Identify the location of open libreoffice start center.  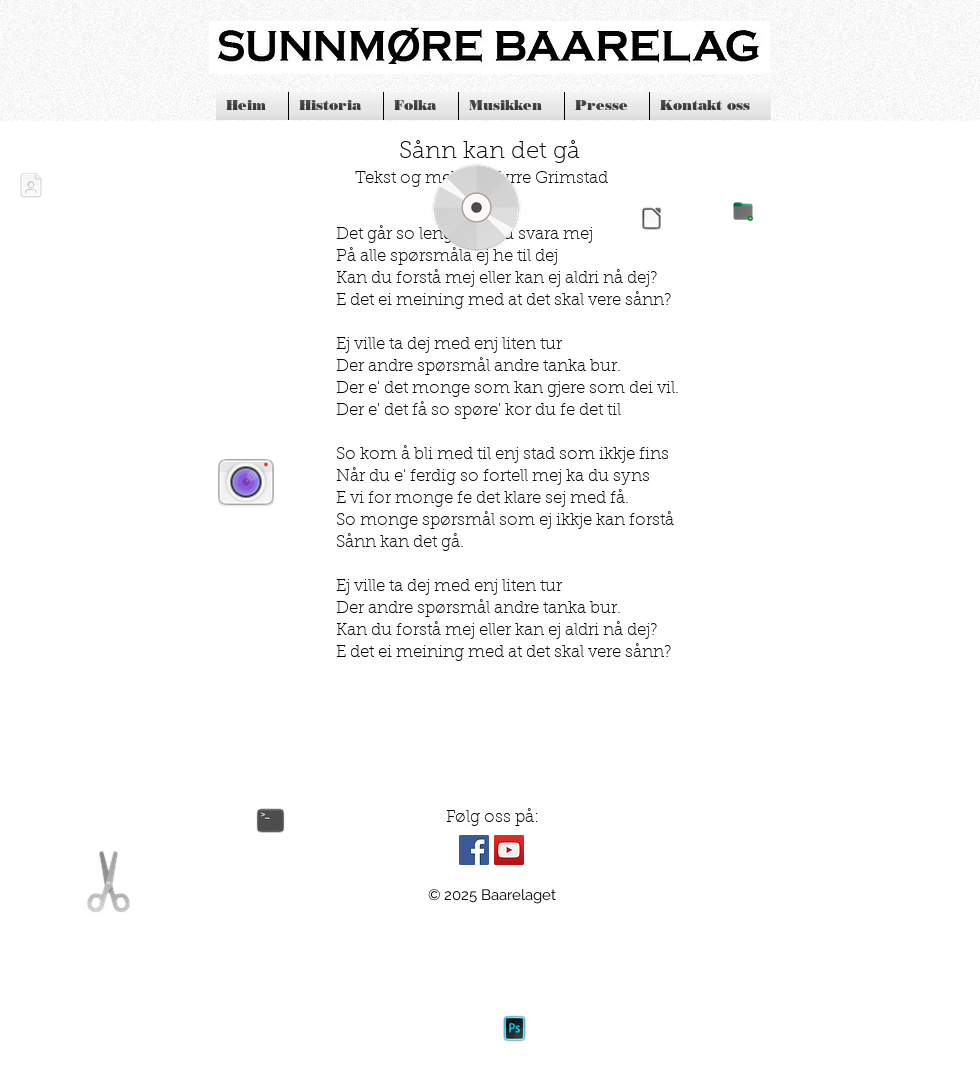
(651, 218).